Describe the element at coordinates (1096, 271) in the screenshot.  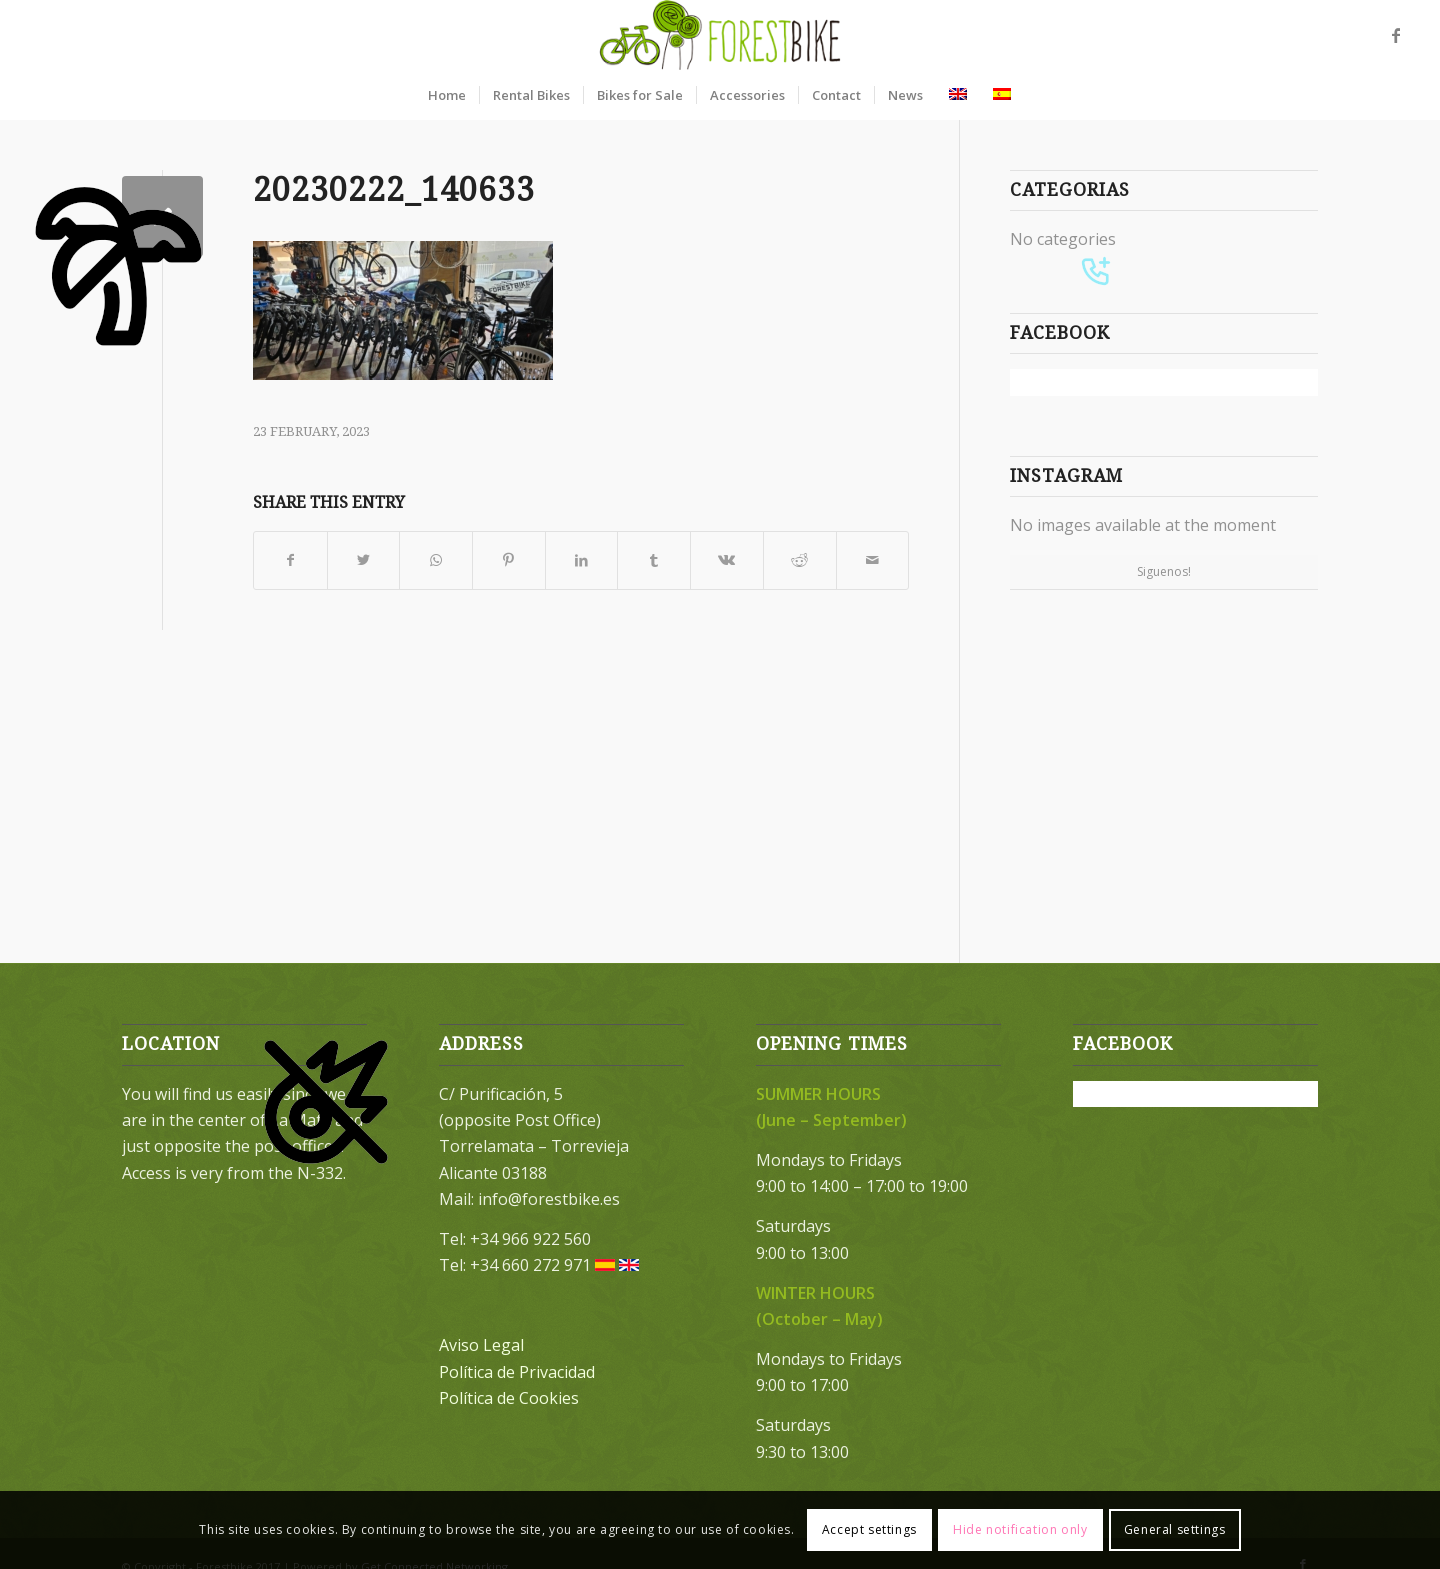
I see `add a new contact` at that location.